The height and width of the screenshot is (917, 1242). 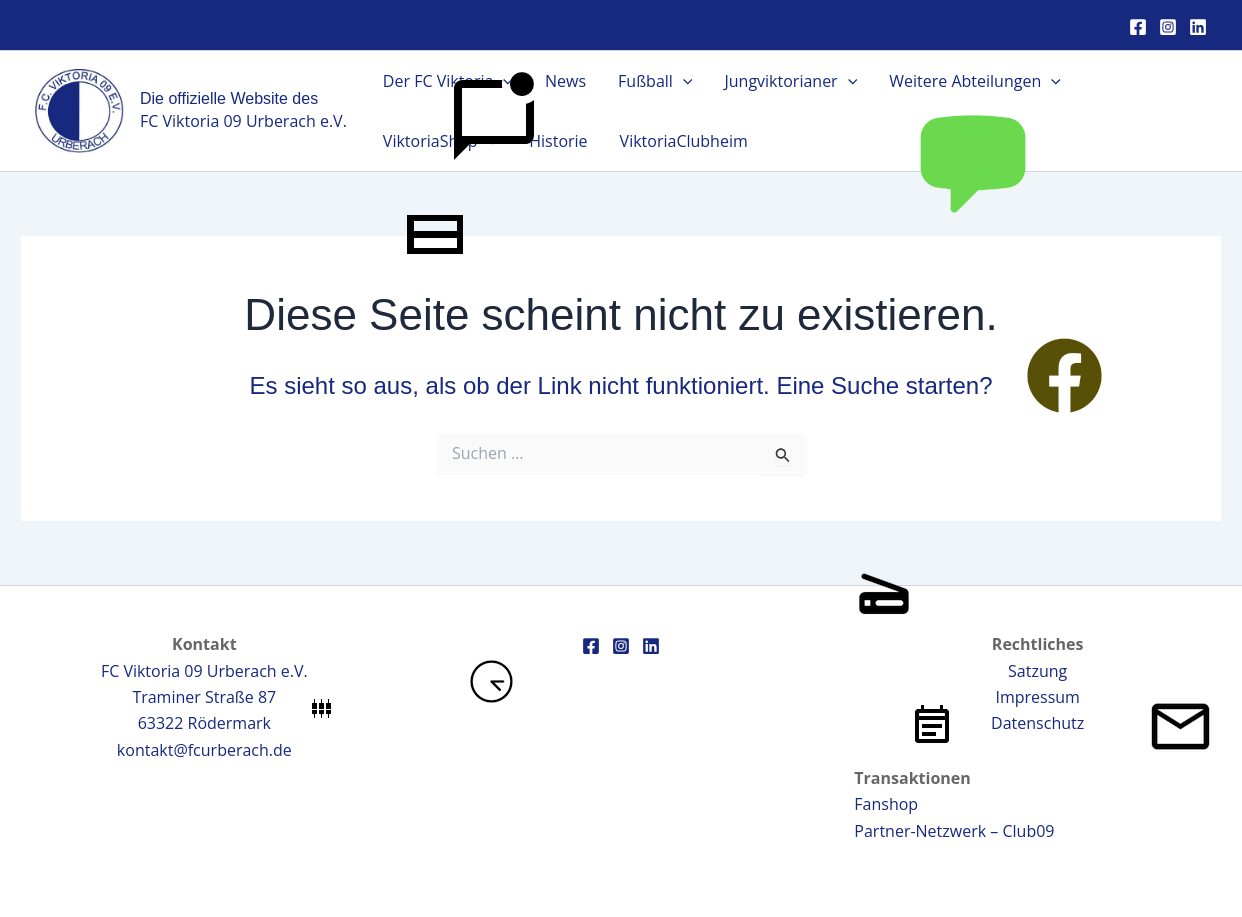 What do you see at coordinates (932, 726) in the screenshot?
I see `view event details or notes` at bounding box center [932, 726].